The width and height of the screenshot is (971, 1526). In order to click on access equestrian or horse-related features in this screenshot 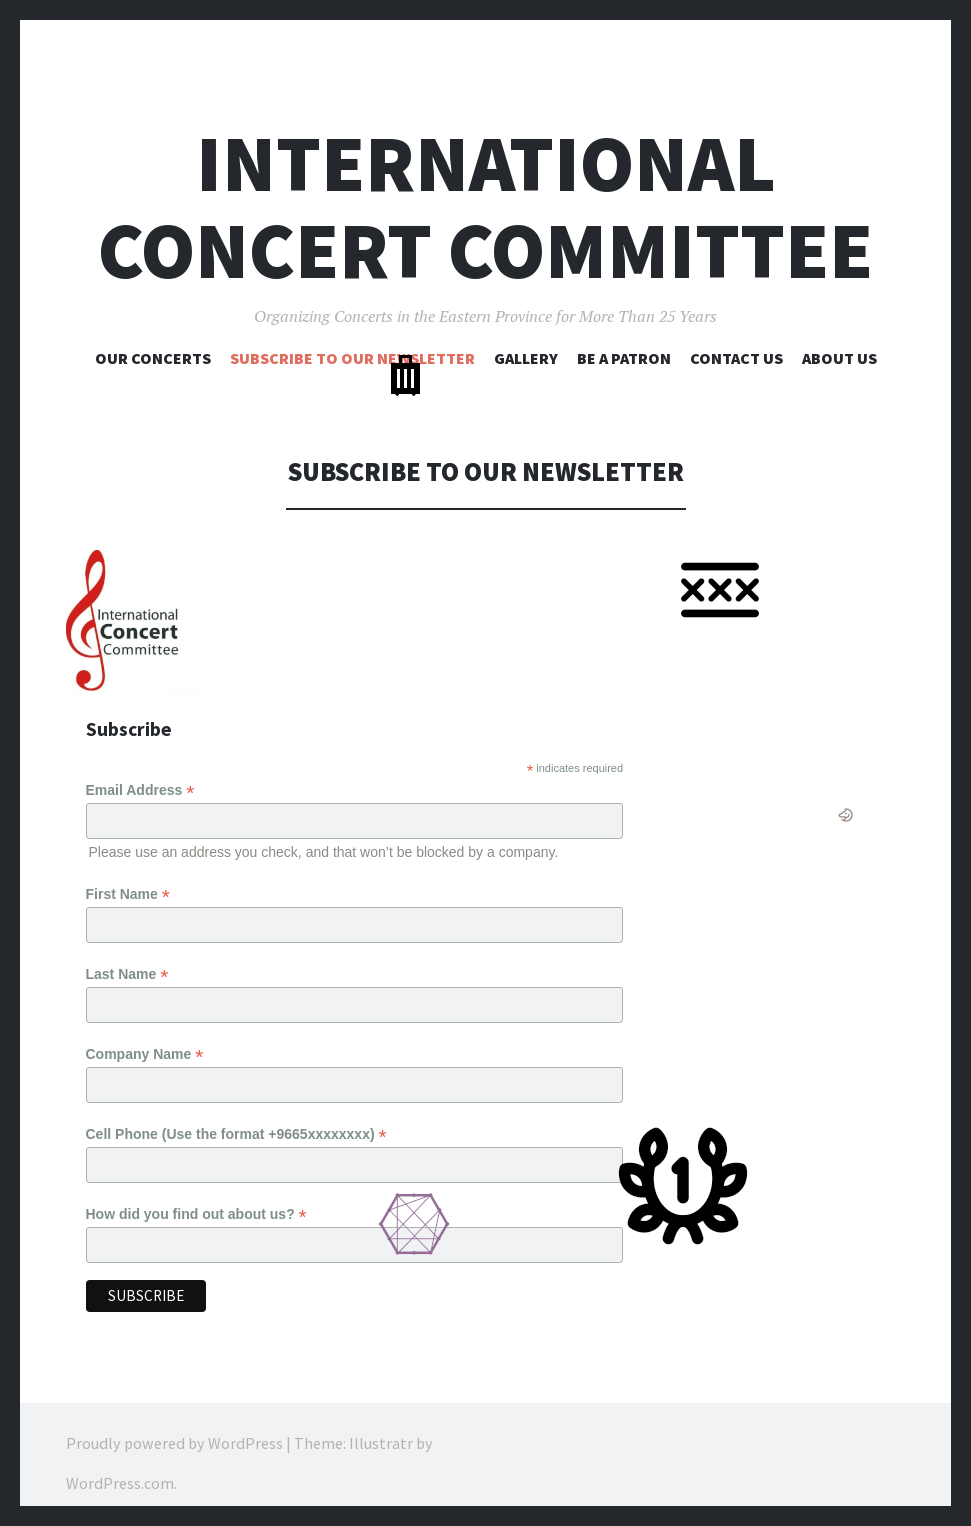, I will do `click(846, 815)`.